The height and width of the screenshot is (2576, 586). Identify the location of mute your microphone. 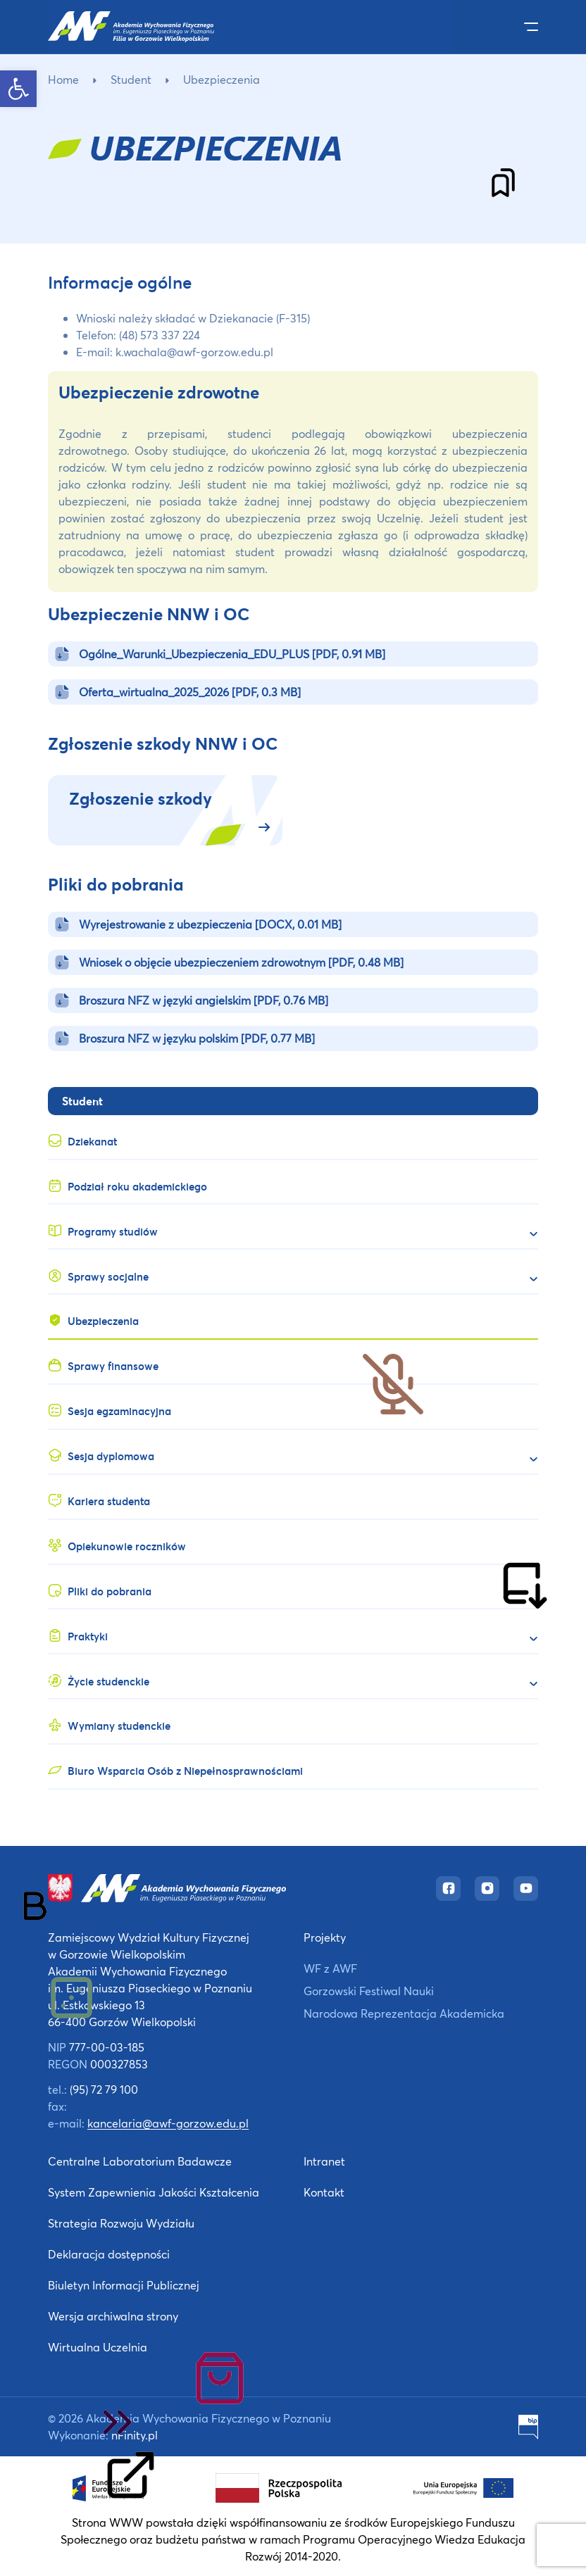
(393, 1384).